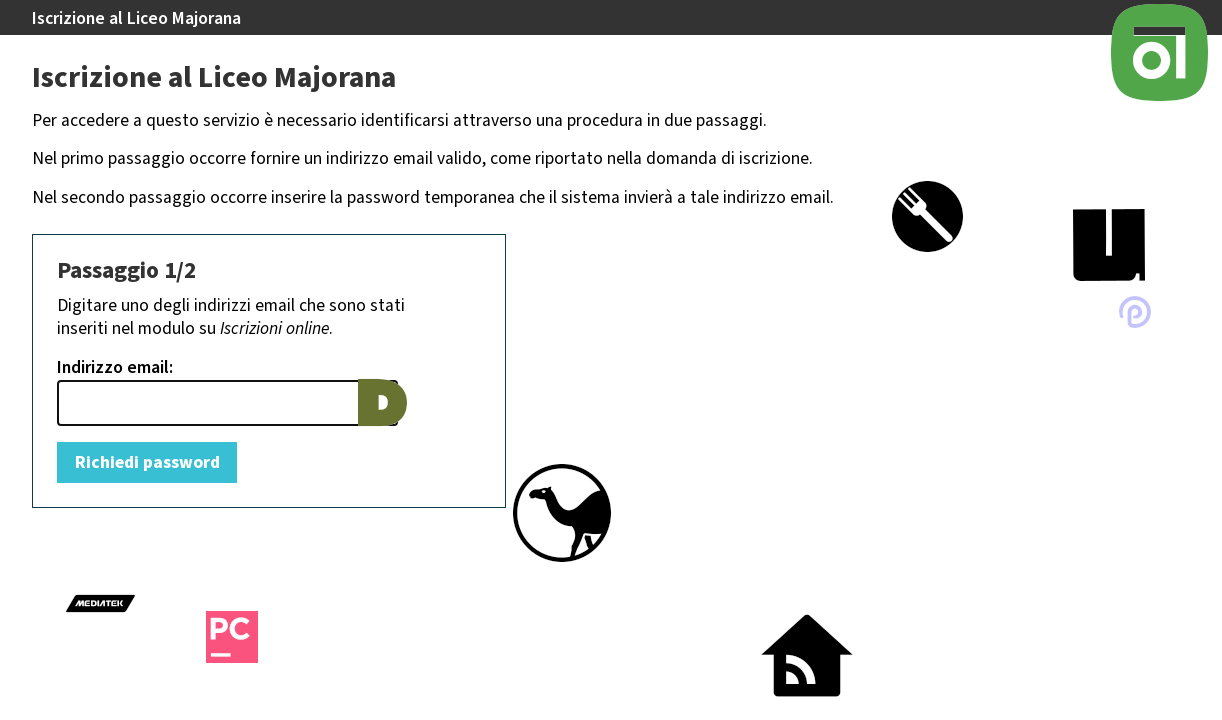 The image size is (1222, 720). I want to click on uv python package manager logo, so click(1109, 245).